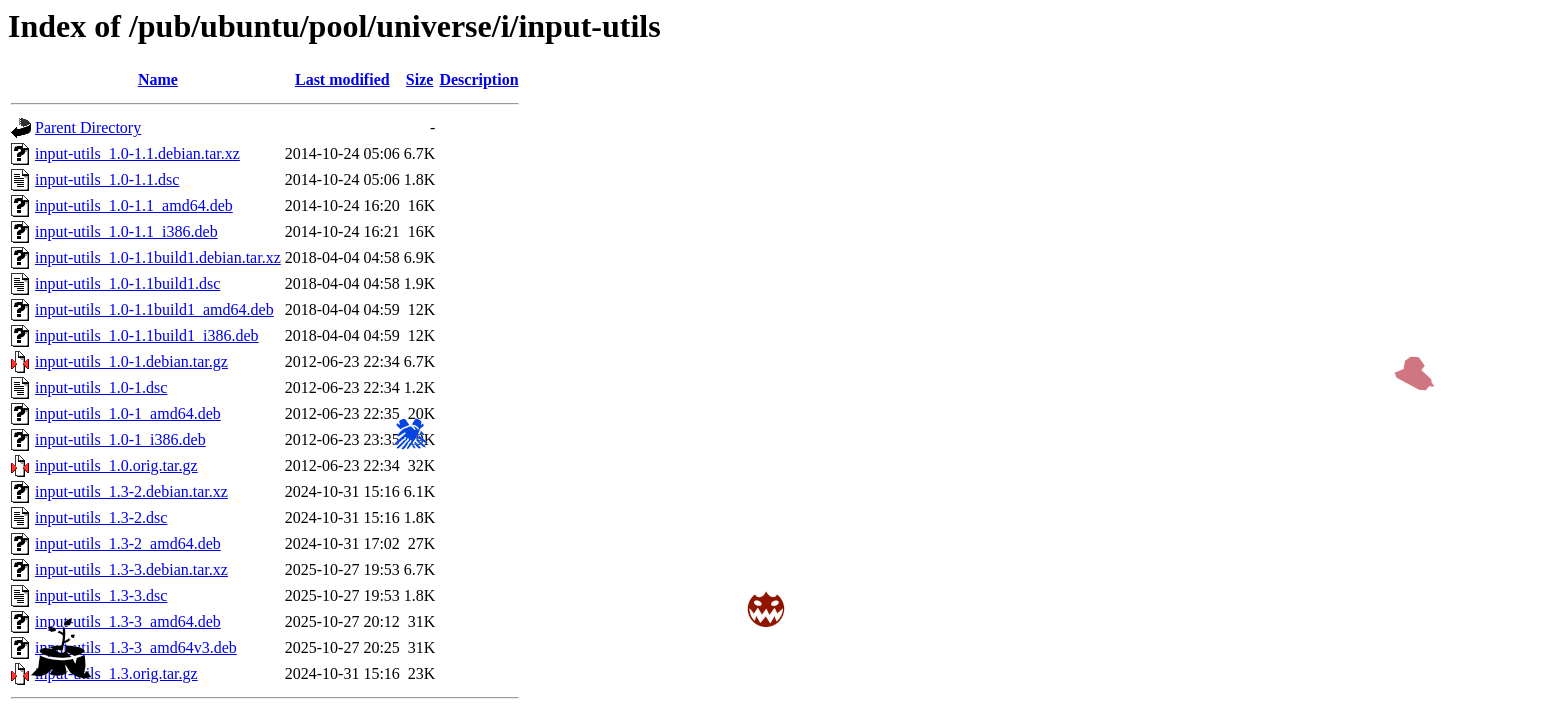 The height and width of the screenshot is (720, 1568). I want to click on indicates resource regeneration in progress, so click(61, 648).